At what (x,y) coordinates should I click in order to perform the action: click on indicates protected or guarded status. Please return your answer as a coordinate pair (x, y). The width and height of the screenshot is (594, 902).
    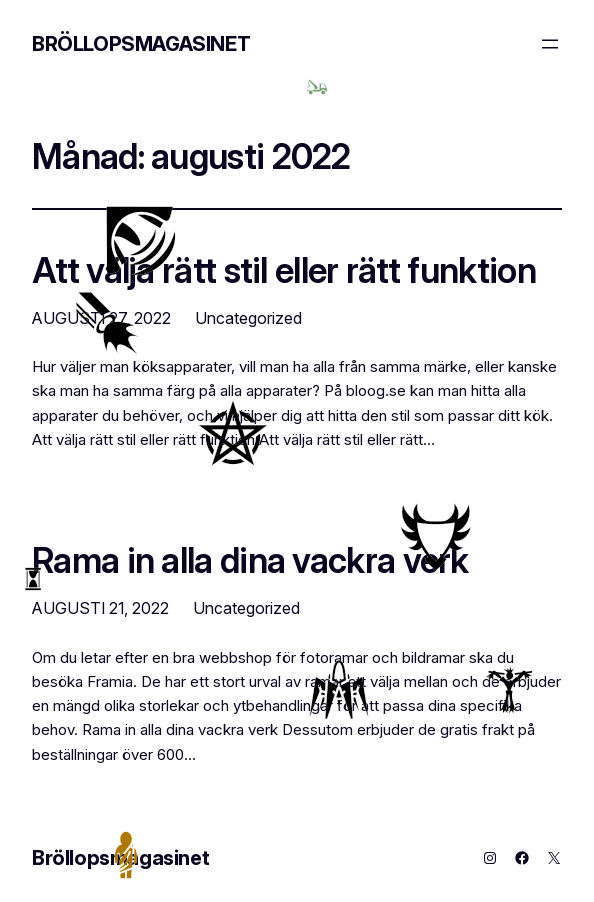
    Looking at the image, I should click on (435, 535).